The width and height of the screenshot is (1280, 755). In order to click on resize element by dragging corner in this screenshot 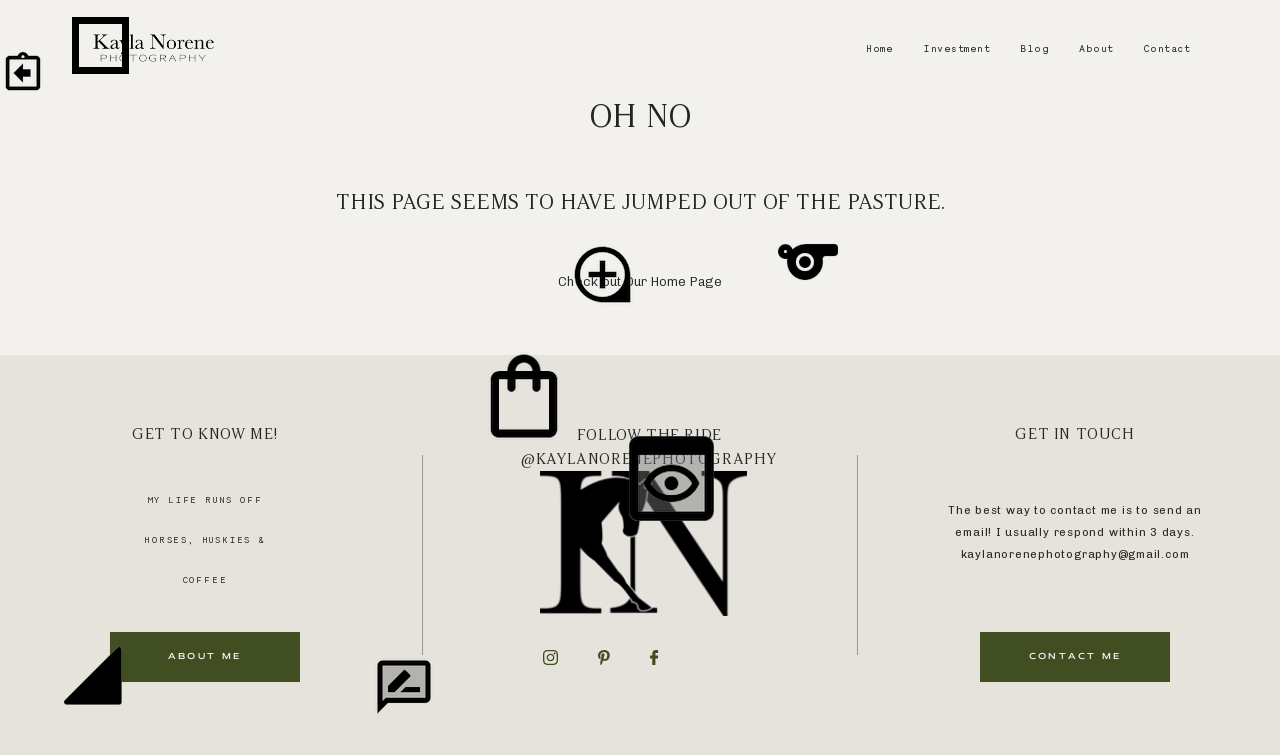, I will do `click(97, 680)`.